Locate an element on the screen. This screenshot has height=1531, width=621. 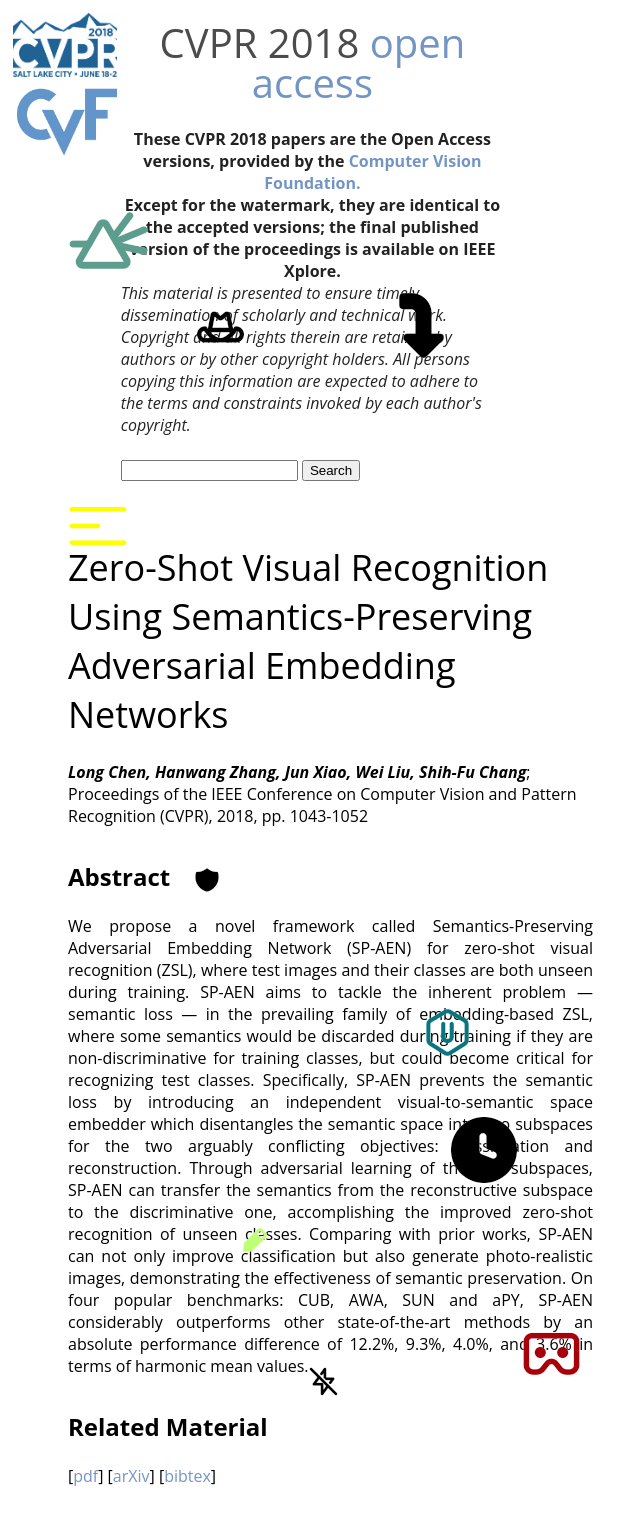
view time or clock settings is located at coordinates (484, 1150).